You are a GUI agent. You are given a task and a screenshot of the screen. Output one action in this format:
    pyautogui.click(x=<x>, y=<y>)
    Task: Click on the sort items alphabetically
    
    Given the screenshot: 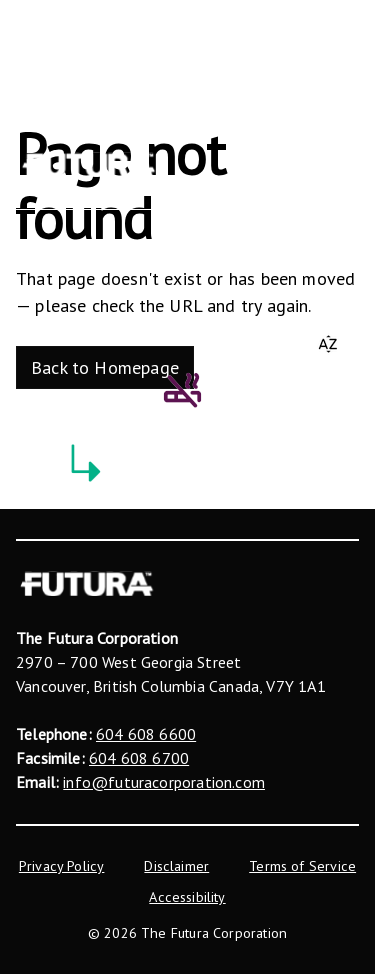 What is the action you would take?
    pyautogui.click(x=328, y=344)
    